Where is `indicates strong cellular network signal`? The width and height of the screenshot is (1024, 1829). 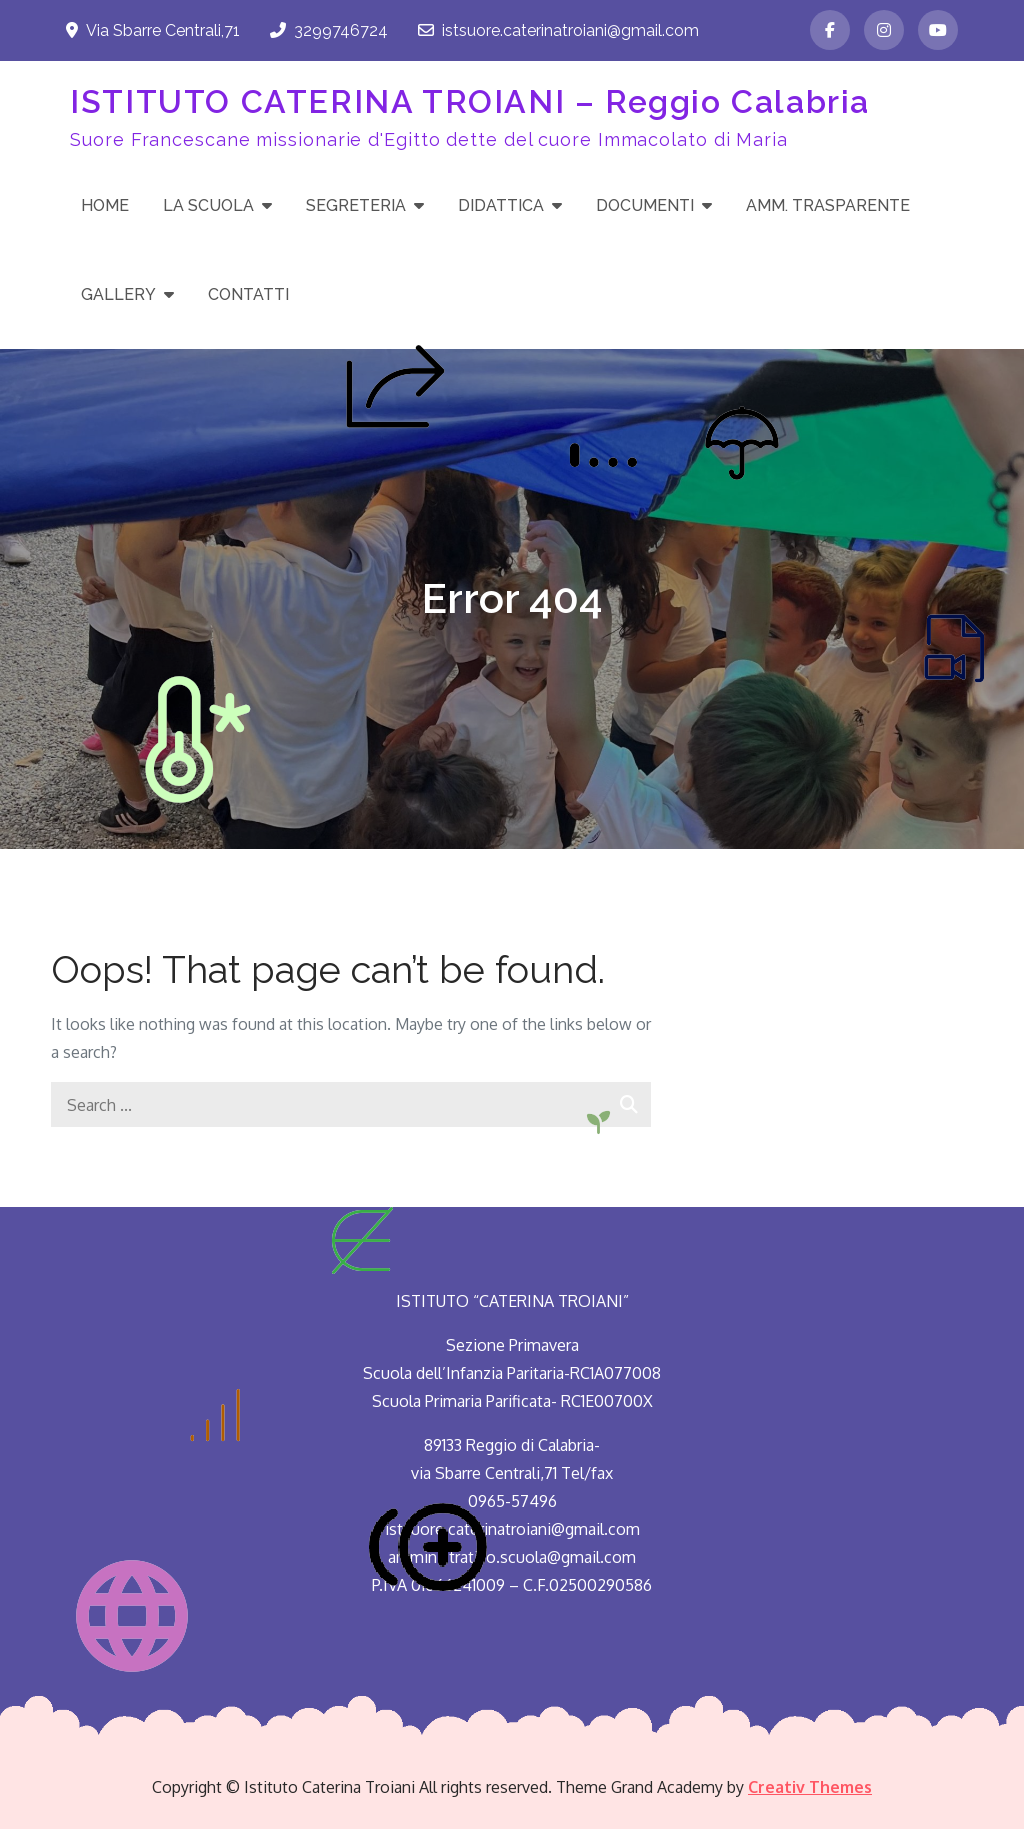 indicates strong cellular network signal is located at coordinates (226, 1412).